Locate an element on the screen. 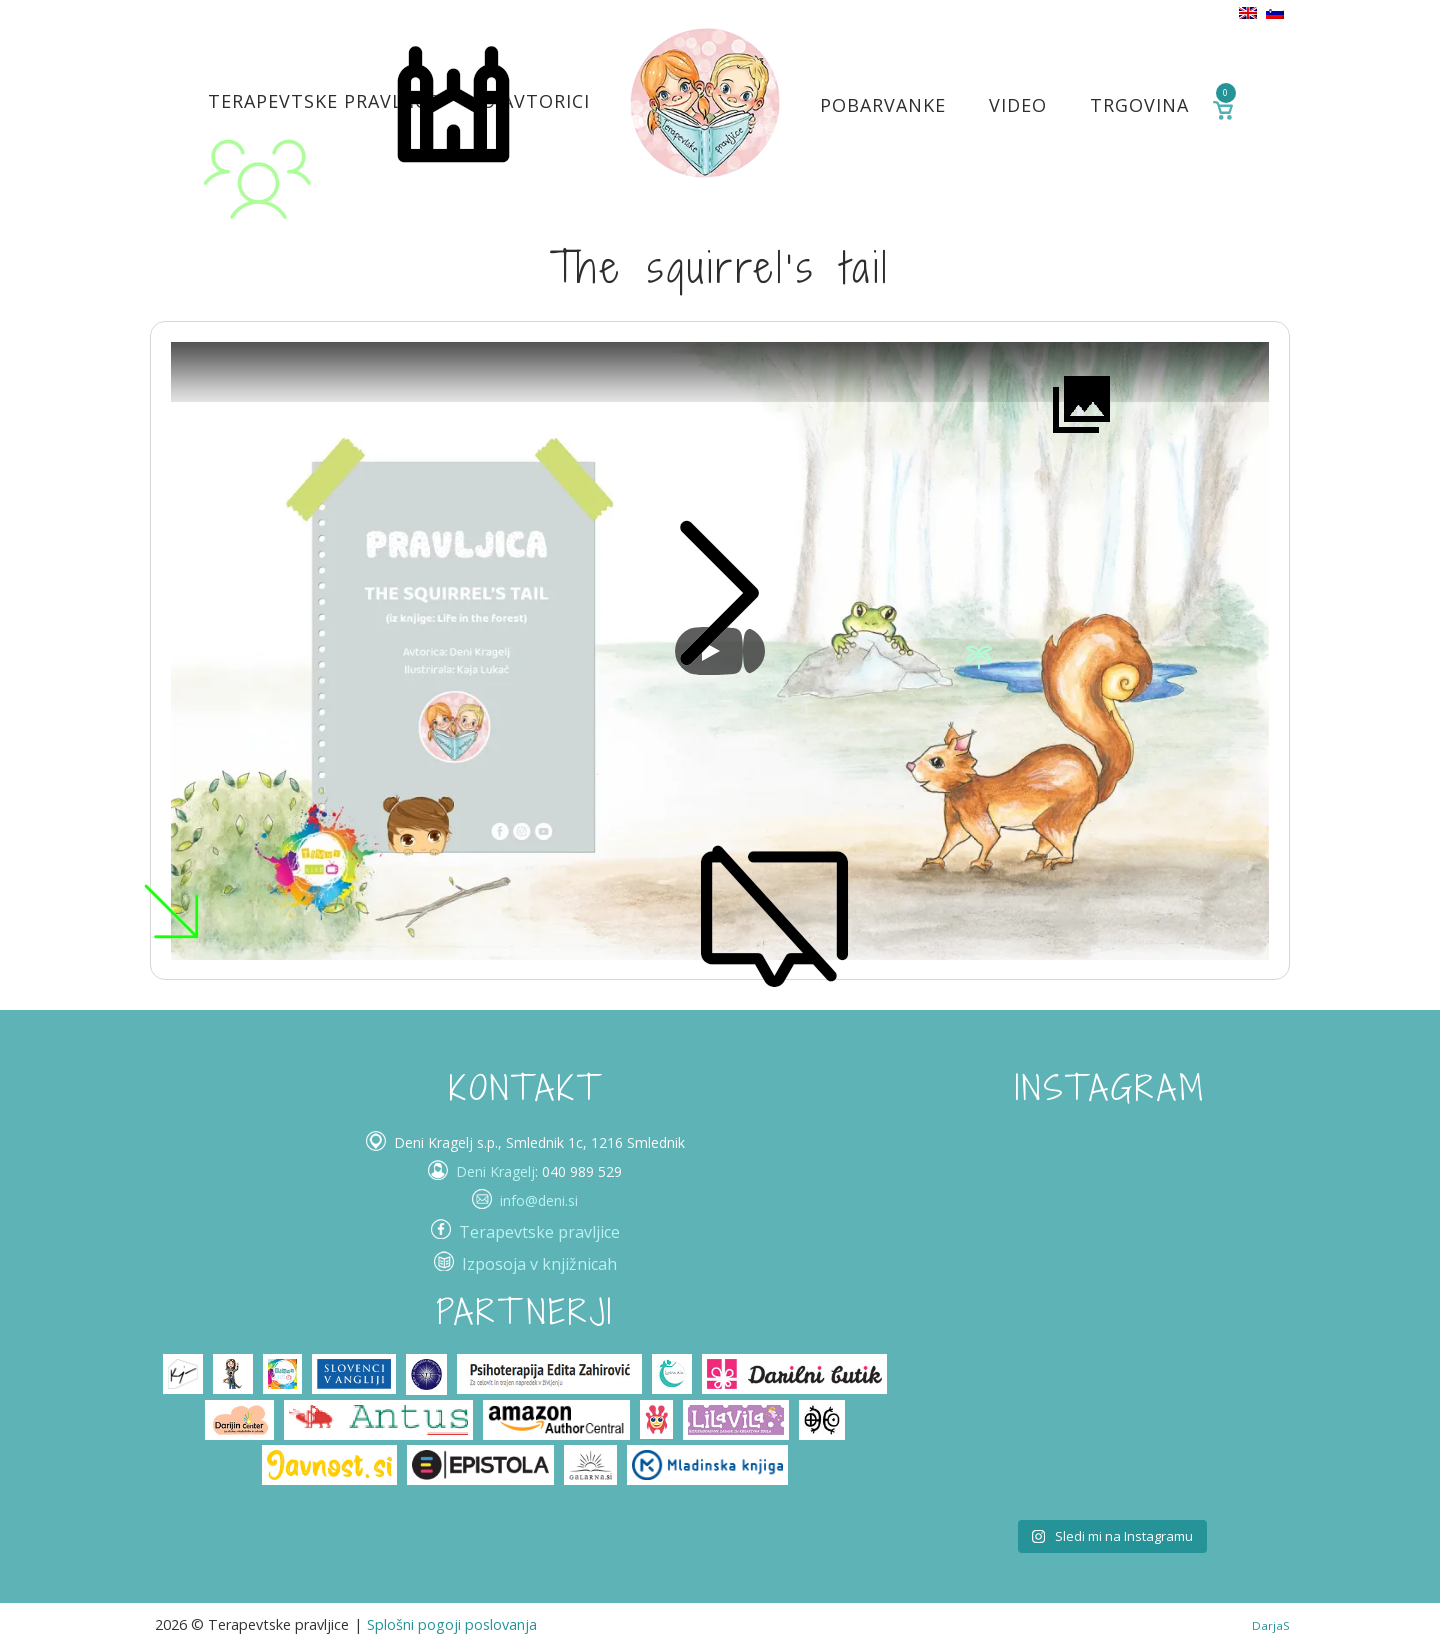 This screenshot has width=1440, height=1648. access your photo library is located at coordinates (1081, 404).